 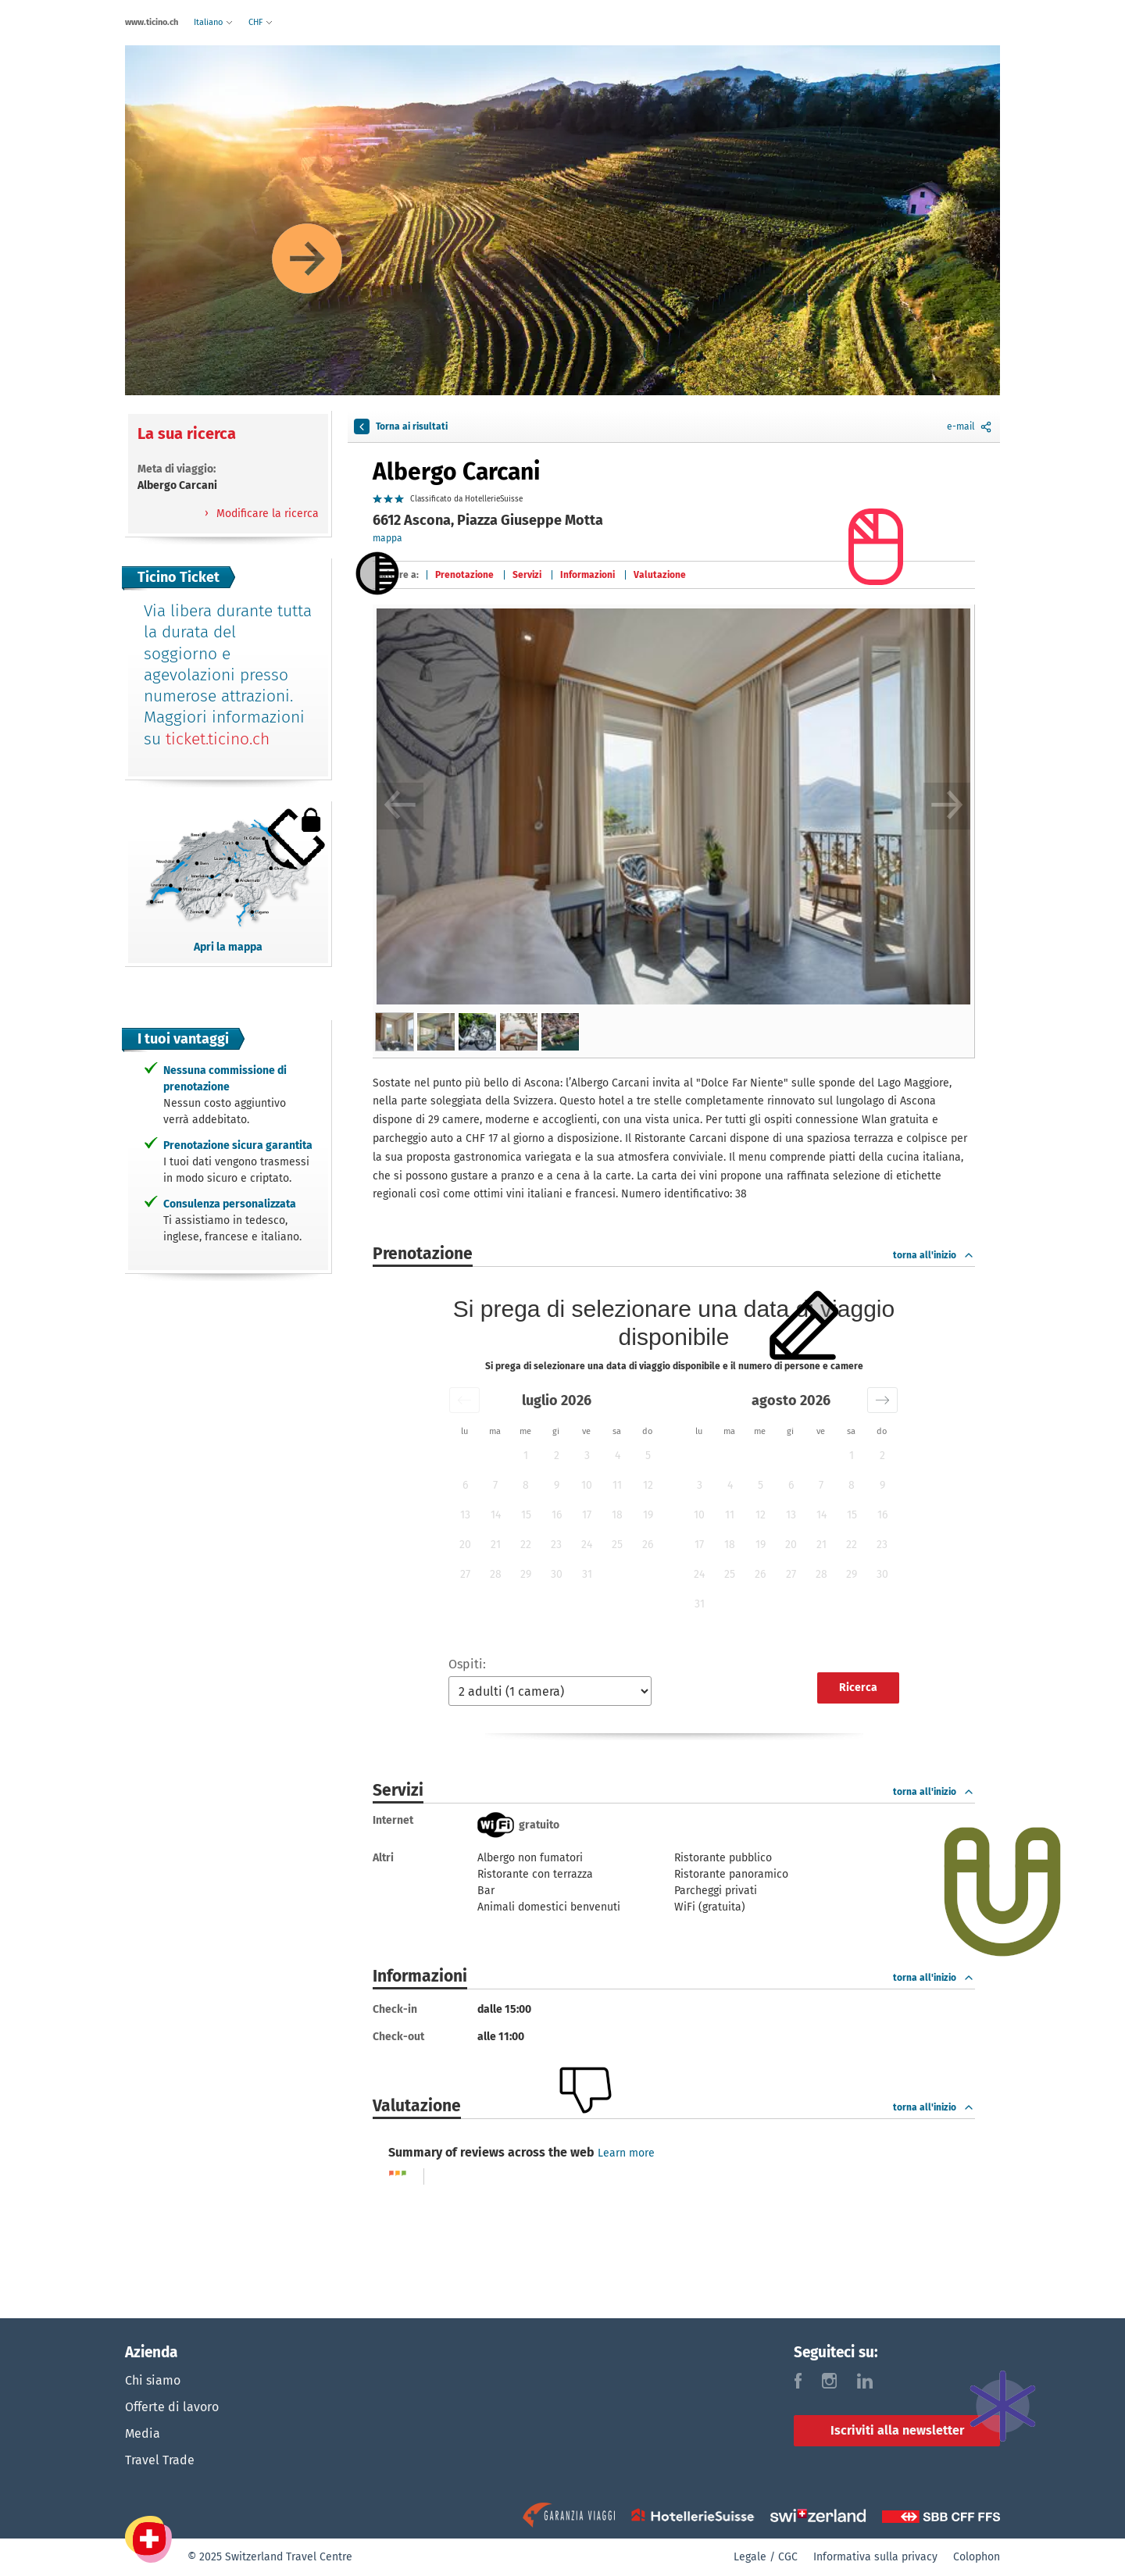 What do you see at coordinates (876, 547) in the screenshot?
I see `indicates left mouse button click action` at bounding box center [876, 547].